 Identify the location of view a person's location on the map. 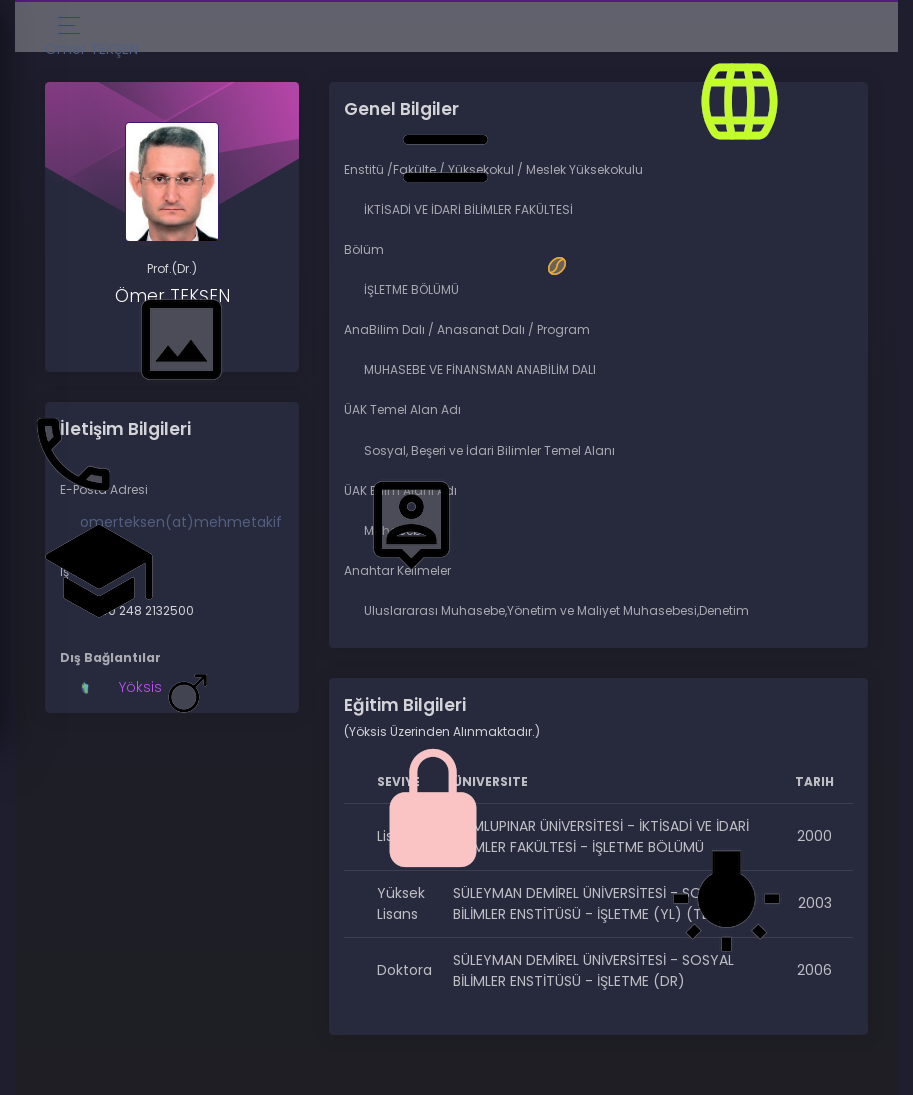
(411, 523).